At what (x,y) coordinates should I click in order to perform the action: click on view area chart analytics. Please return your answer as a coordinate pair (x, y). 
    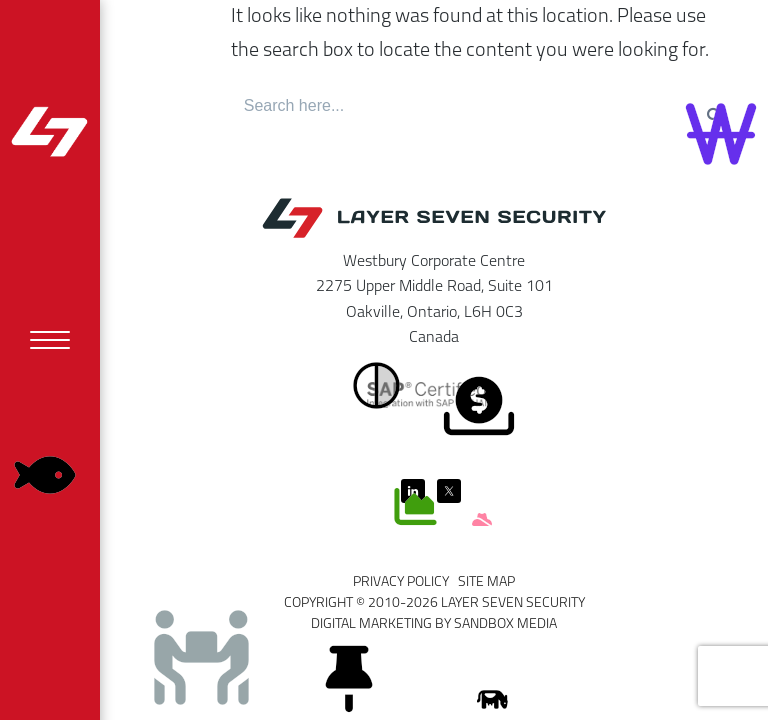
    Looking at the image, I should click on (415, 506).